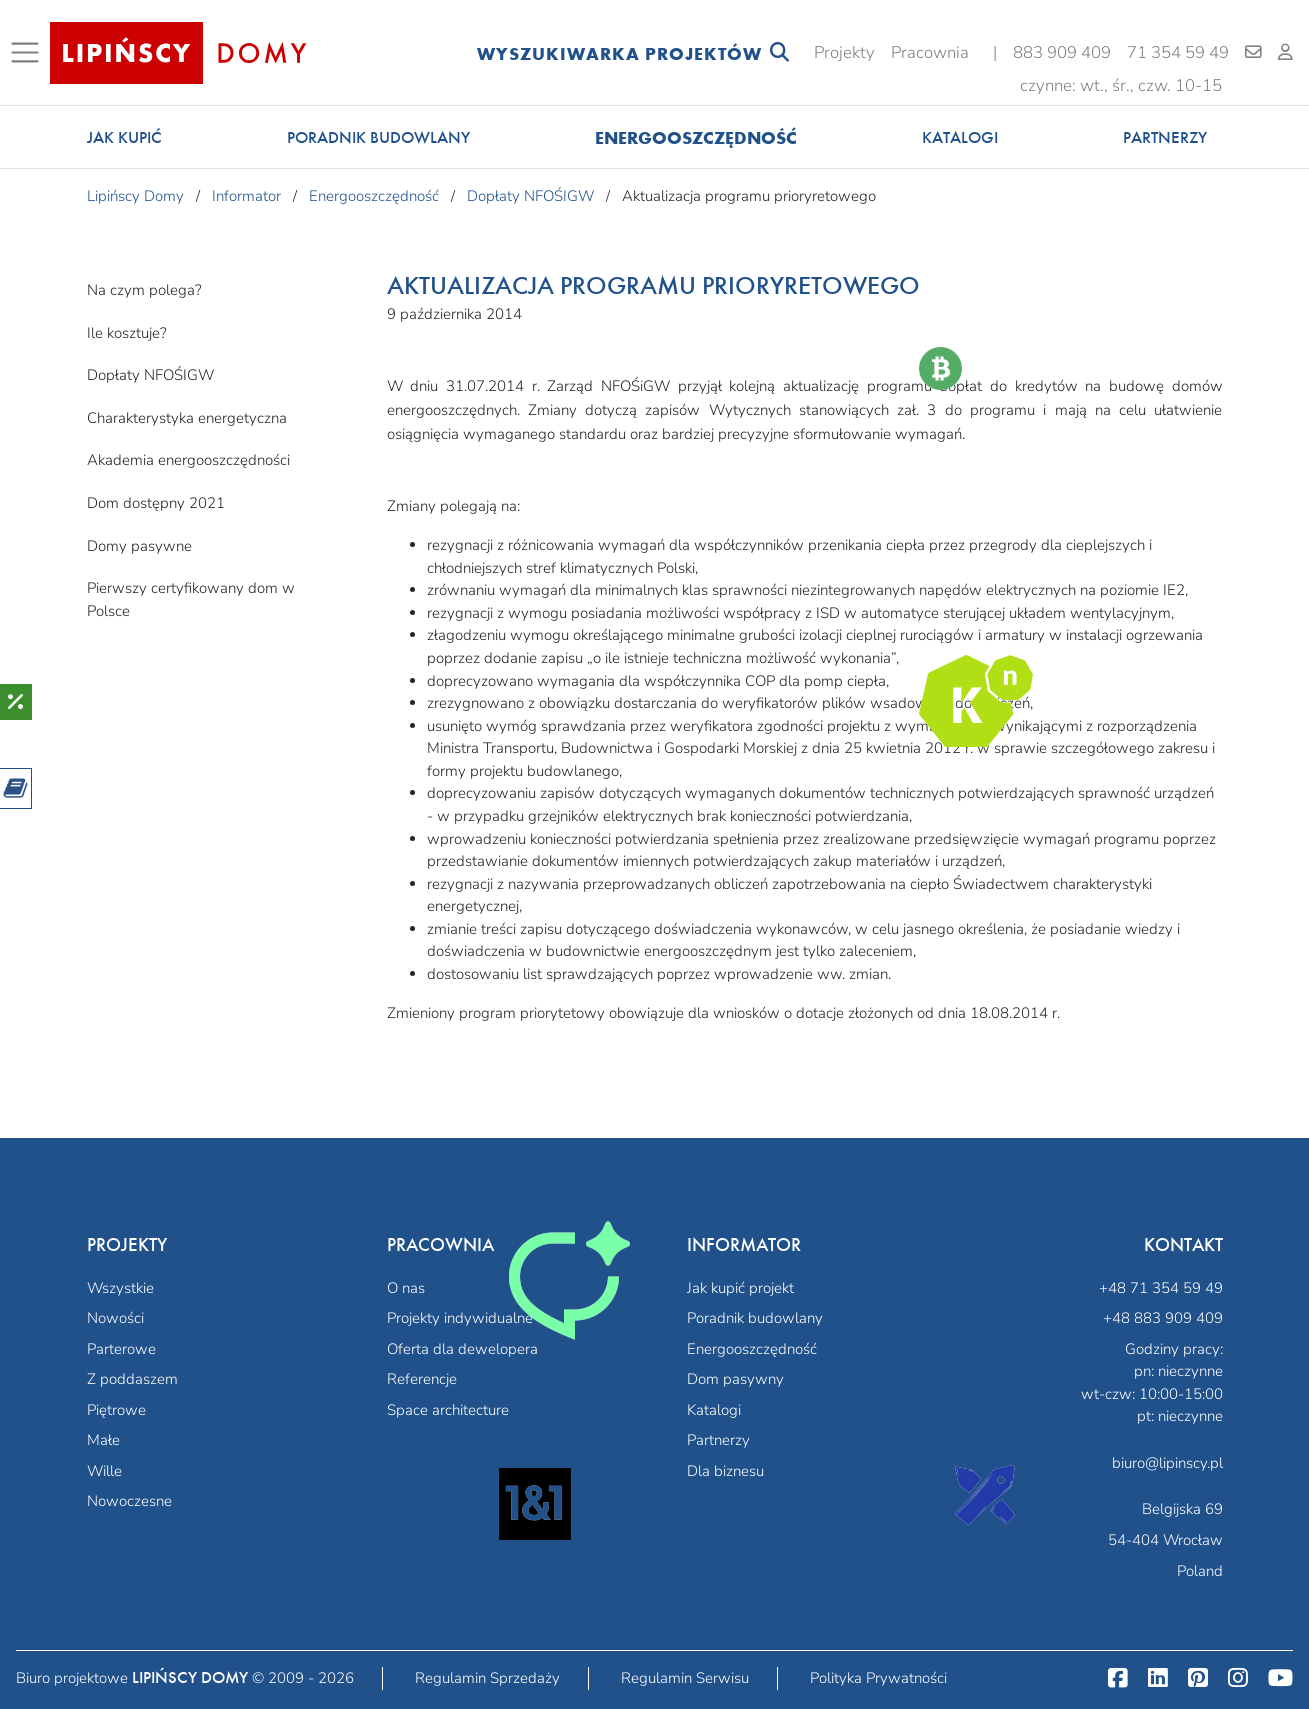 Image resolution: width=1309 pixels, height=1709 pixels. Describe the element at coordinates (564, 1282) in the screenshot. I see `start a conversation with AI assistant` at that location.